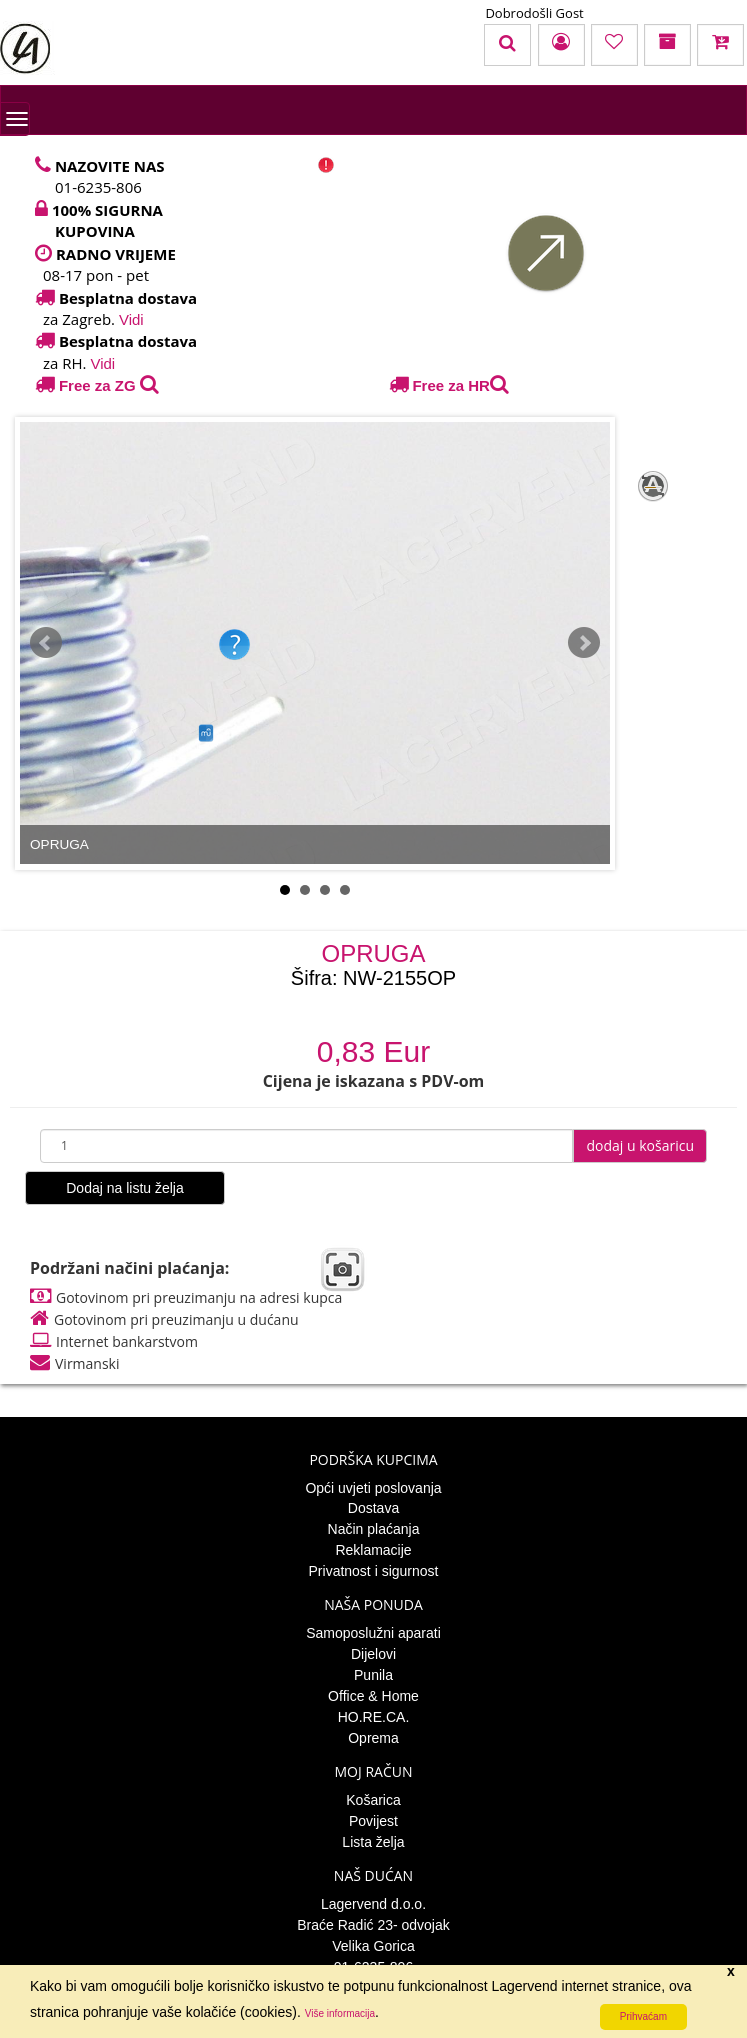 The width and height of the screenshot is (747, 2038). Describe the element at coordinates (206, 733) in the screenshot. I see `open a MuseScore 3 music notation file` at that location.